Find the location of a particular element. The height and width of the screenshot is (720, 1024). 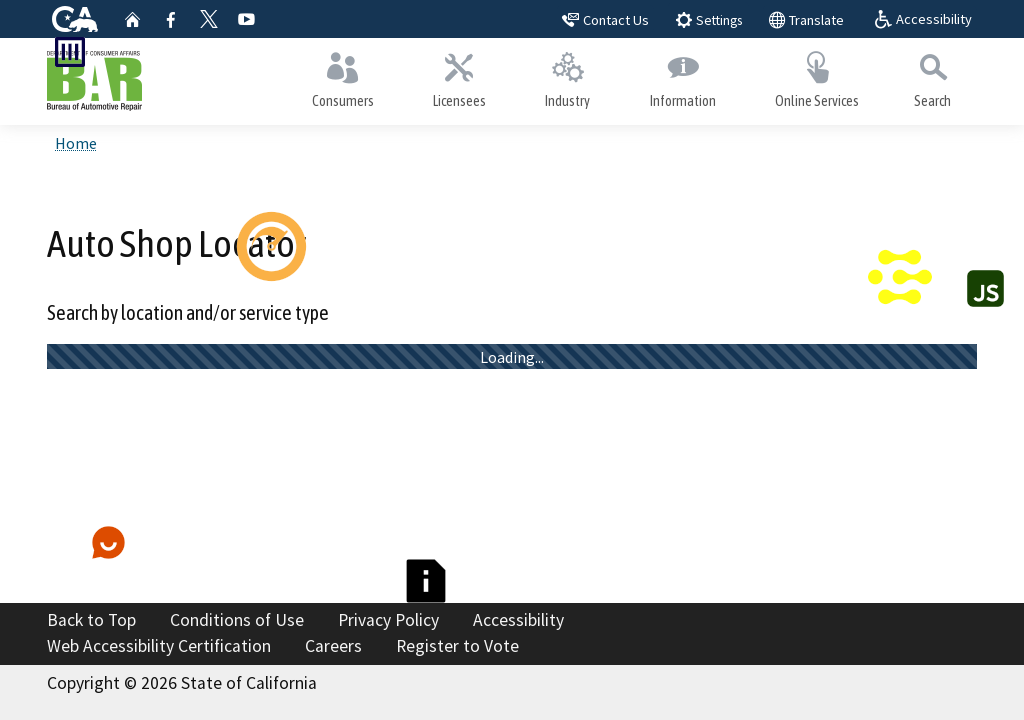

cloudscale.ch cloud hosting service logo is located at coordinates (271, 246).